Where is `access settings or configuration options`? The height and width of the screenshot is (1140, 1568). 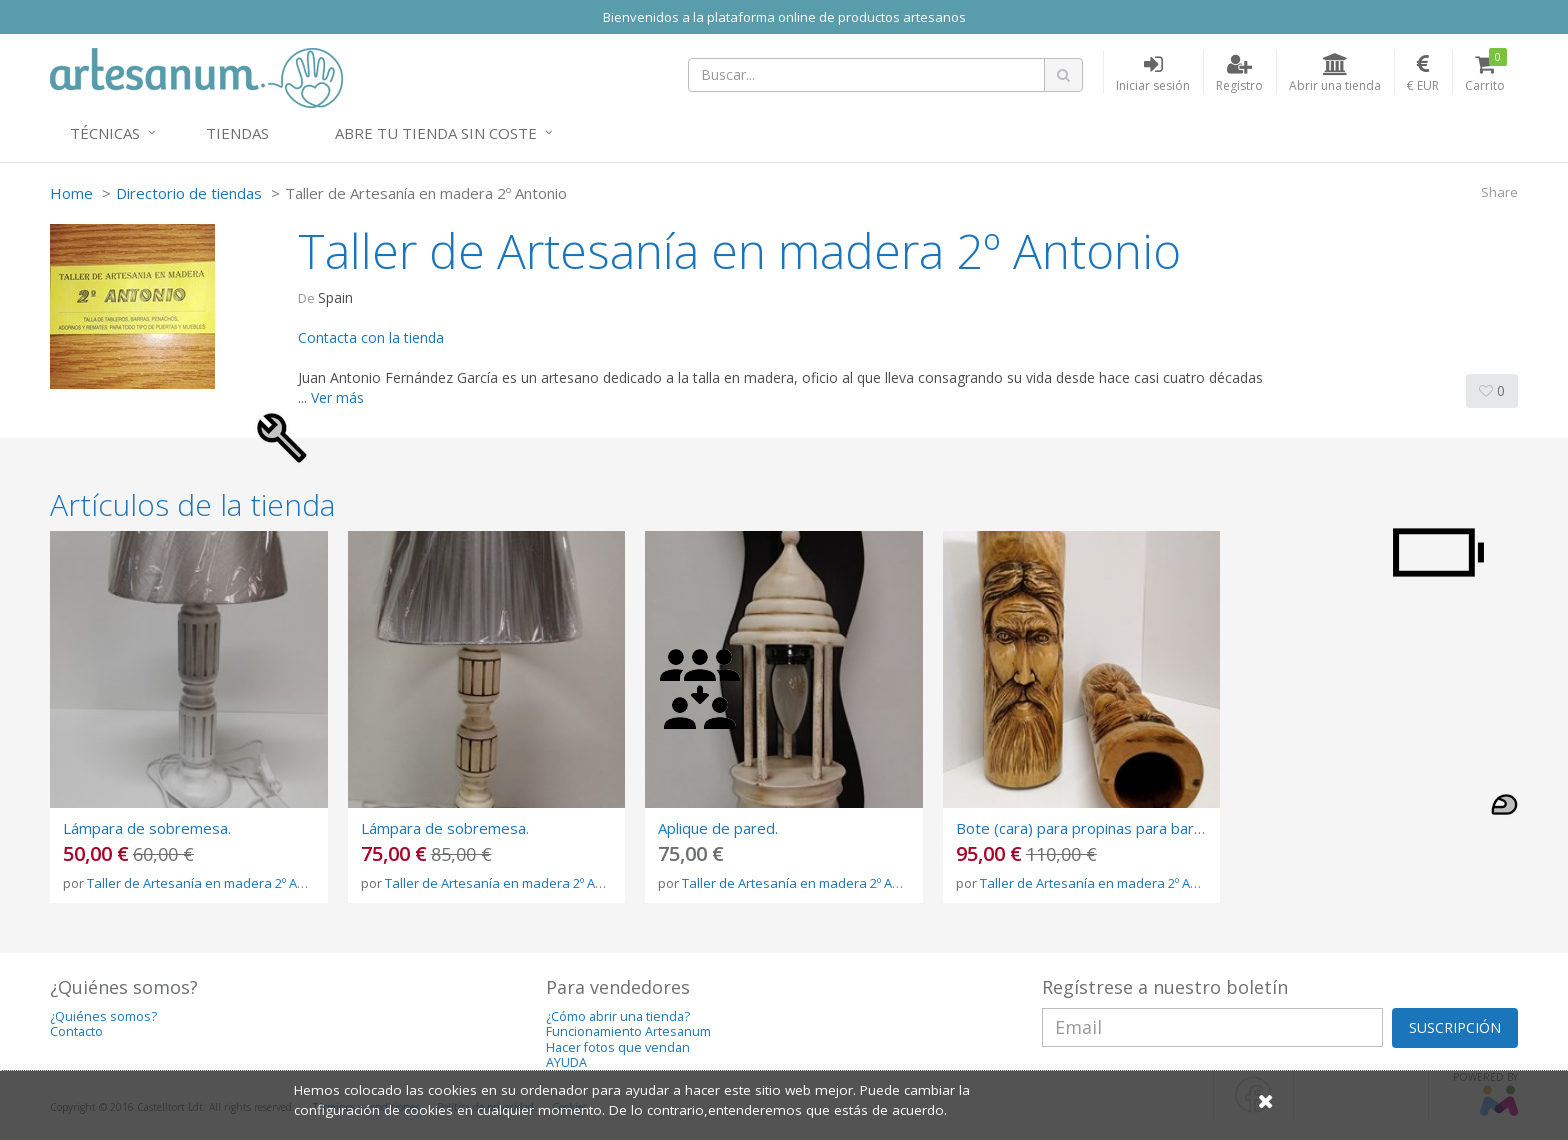 access settings or configuration options is located at coordinates (282, 438).